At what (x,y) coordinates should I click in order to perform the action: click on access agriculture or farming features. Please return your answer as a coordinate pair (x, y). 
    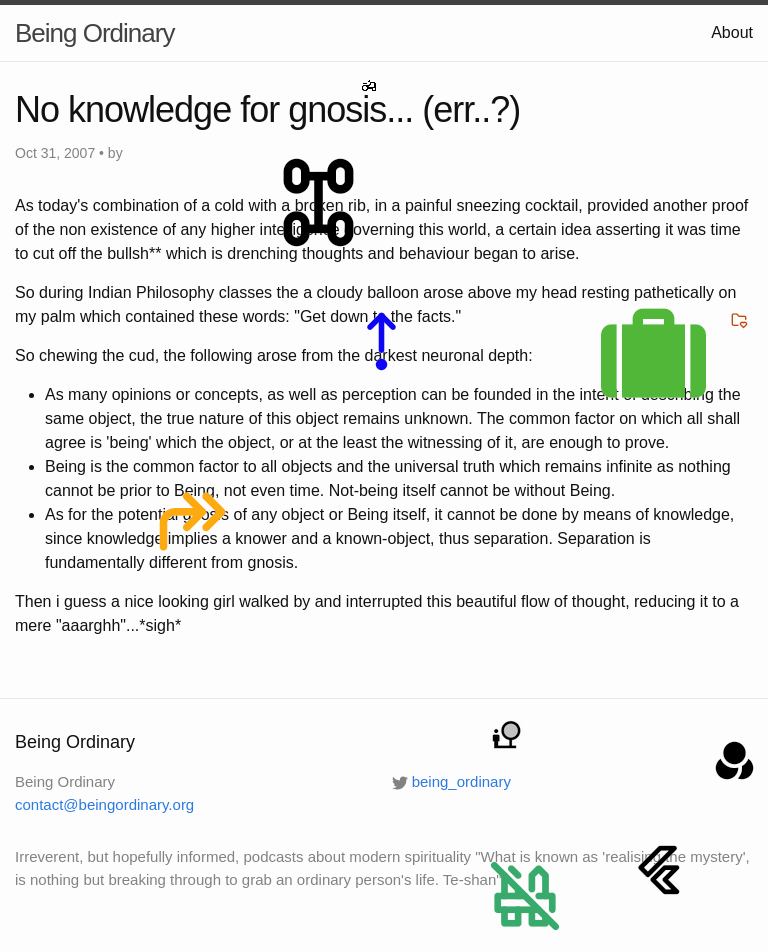
    Looking at the image, I should click on (369, 86).